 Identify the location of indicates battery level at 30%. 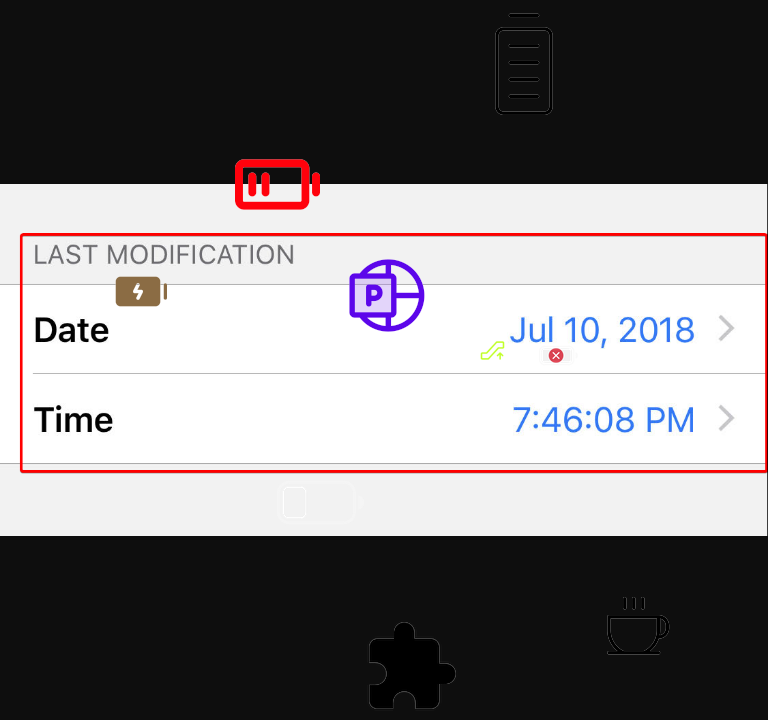
(320, 502).